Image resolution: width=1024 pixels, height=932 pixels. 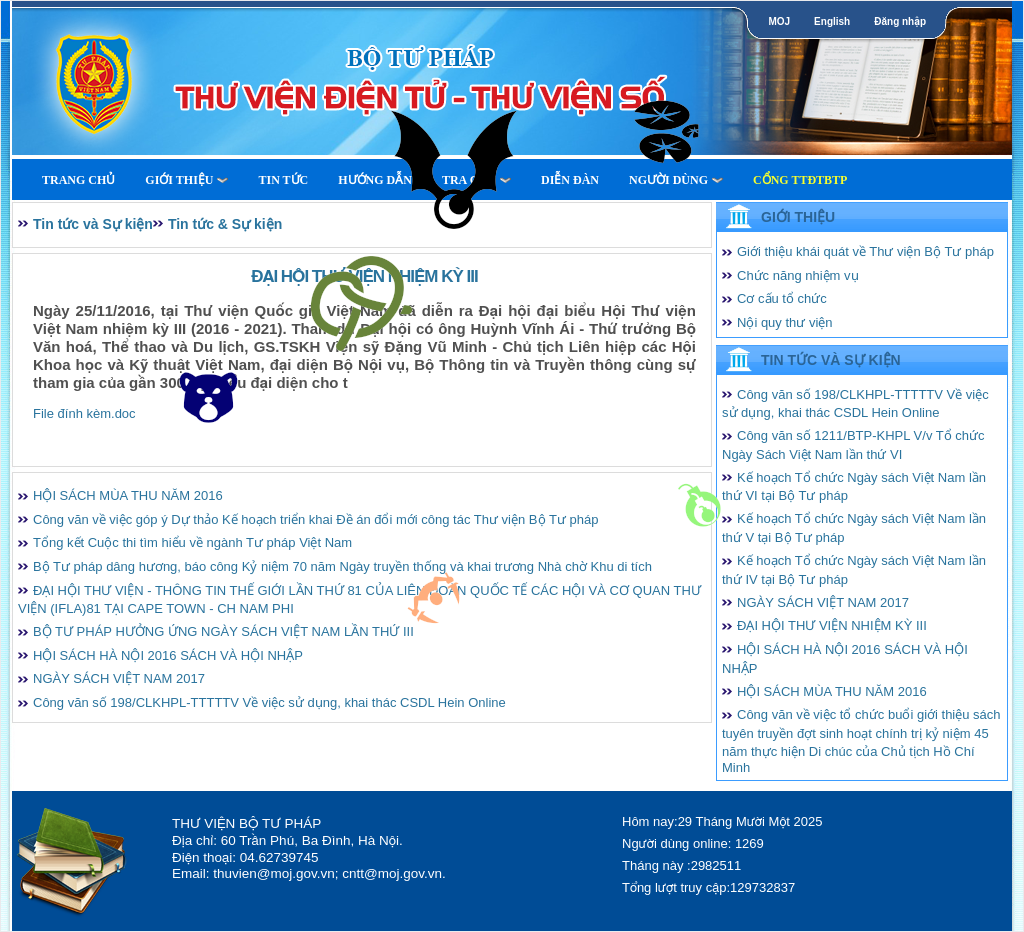 I want to click on represents a bear character or avatar in a game, so click(x=208, y=397).